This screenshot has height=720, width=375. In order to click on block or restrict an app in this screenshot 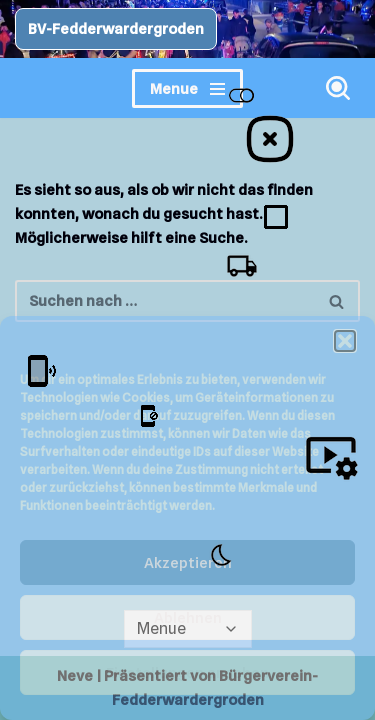, I will do `click(148, 416)`.